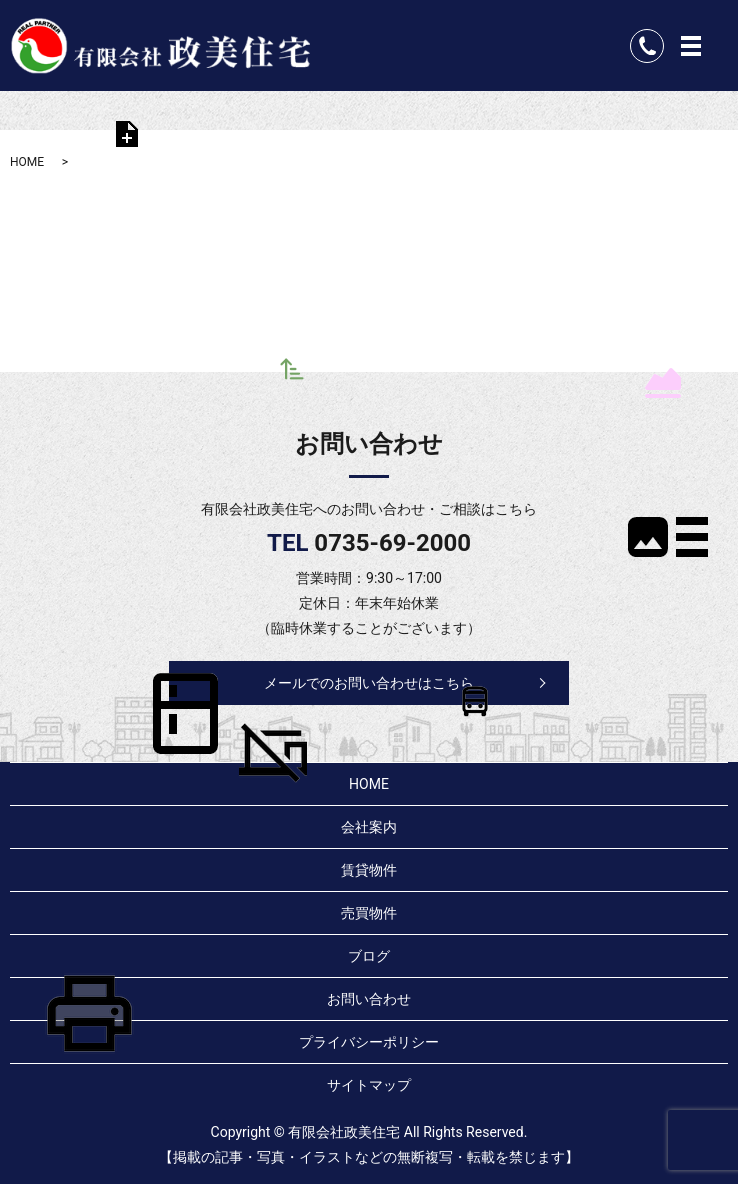 The height and width of the screenshot is (1184, 738). Describe the element at coordinates (292, 369) in the screenshot. I see `sort items in ascending order` at that location.